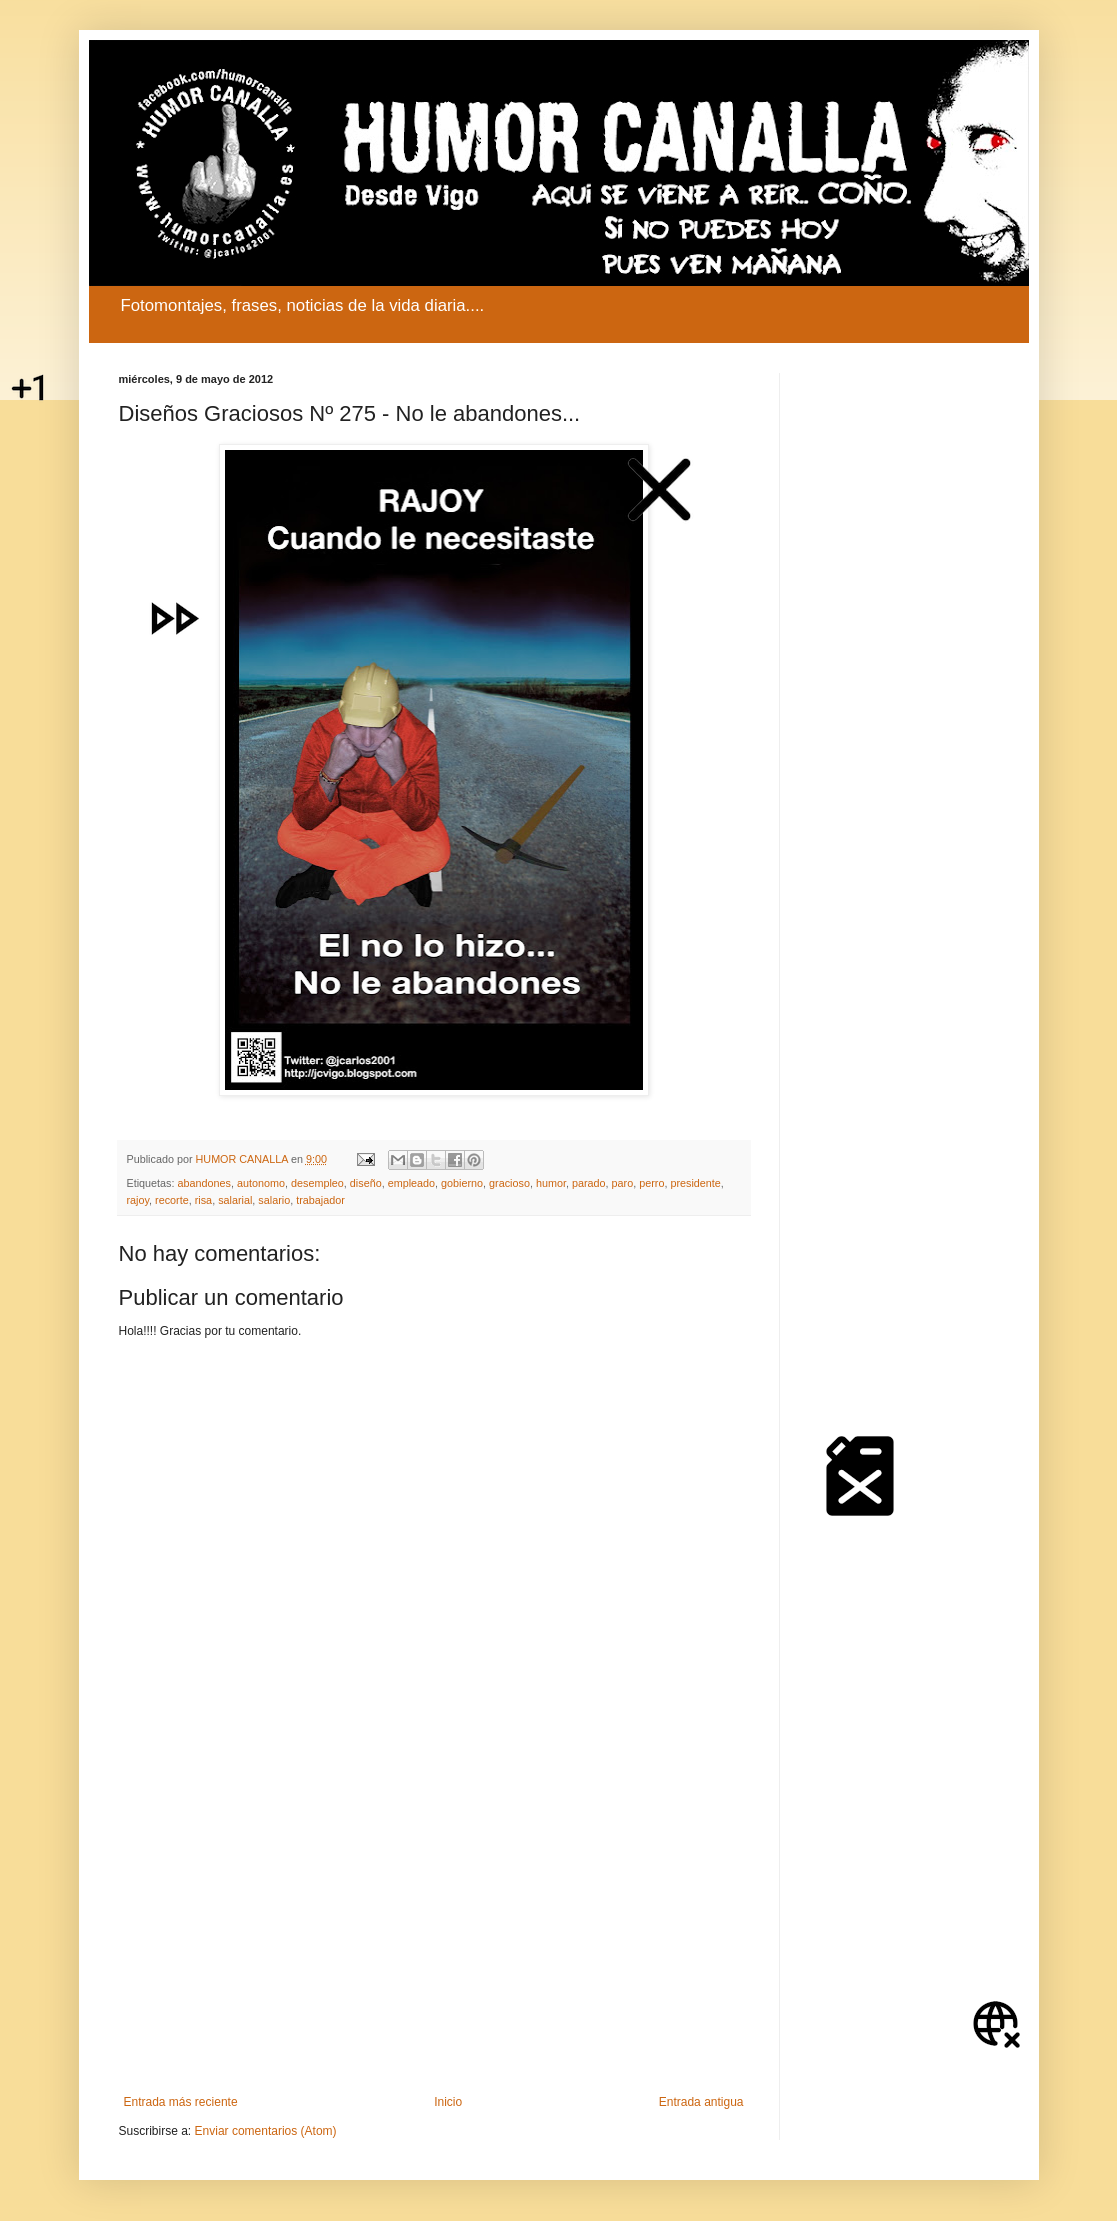  What do you see at coordinates (995, 2023) in the screenshot?
I see `indicates no internet connection` at bounding box center [995, 2023].